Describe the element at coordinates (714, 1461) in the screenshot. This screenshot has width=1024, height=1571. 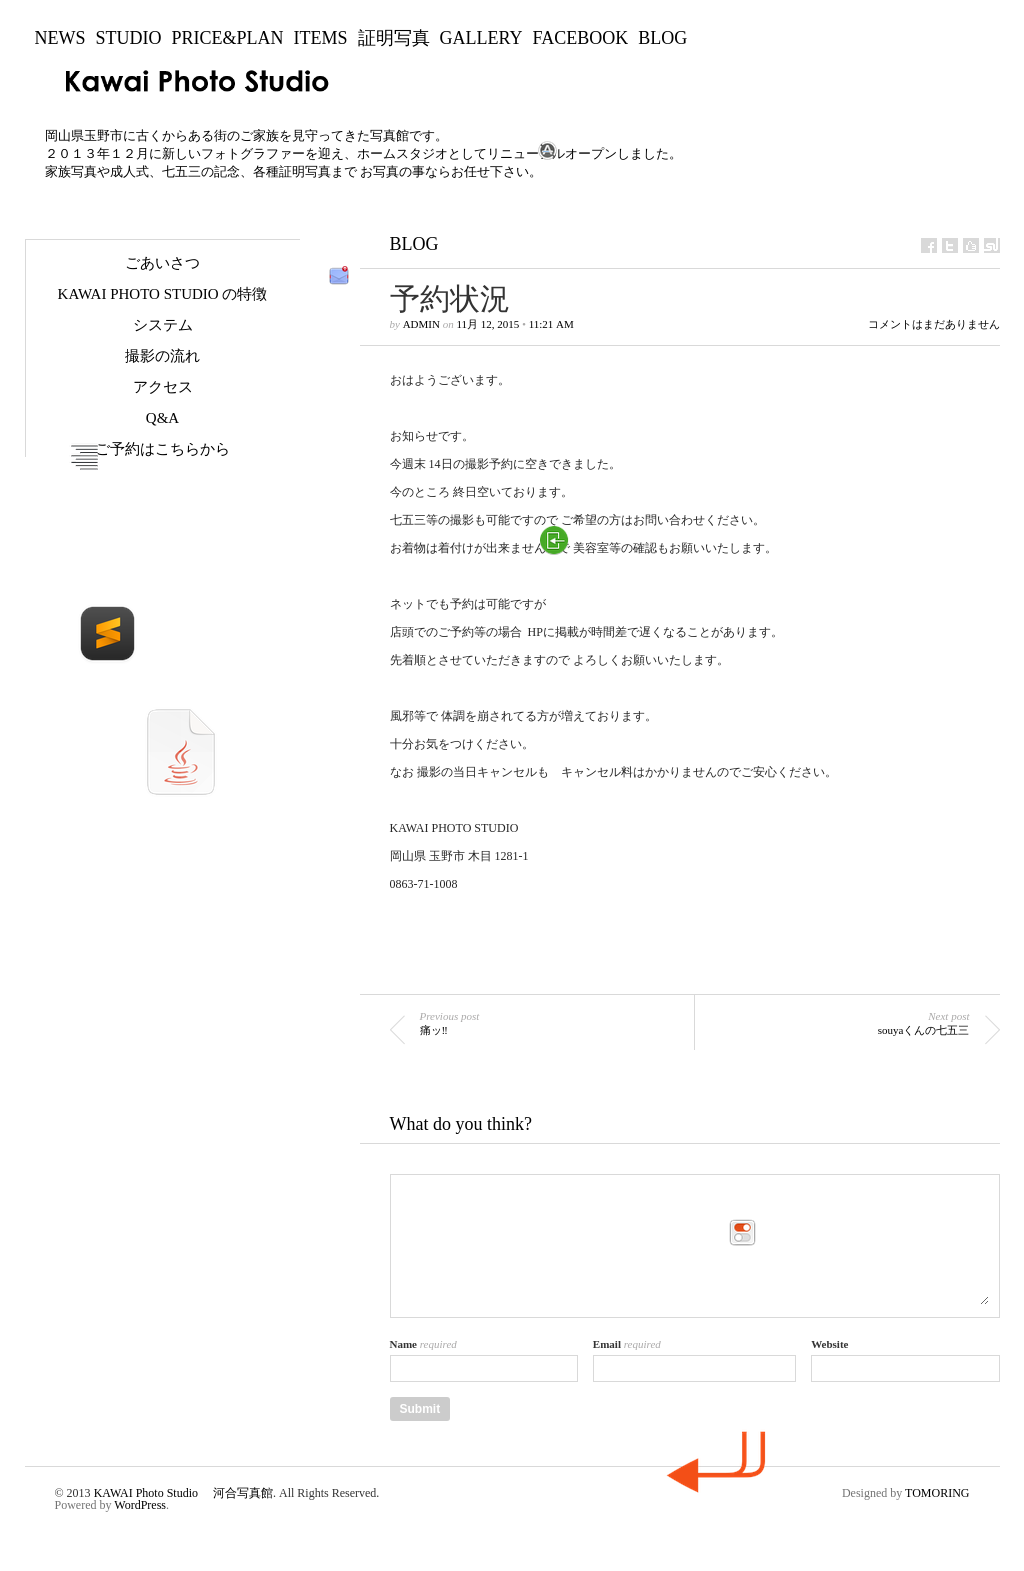
I see `reply to all recipients of an email` at that location.